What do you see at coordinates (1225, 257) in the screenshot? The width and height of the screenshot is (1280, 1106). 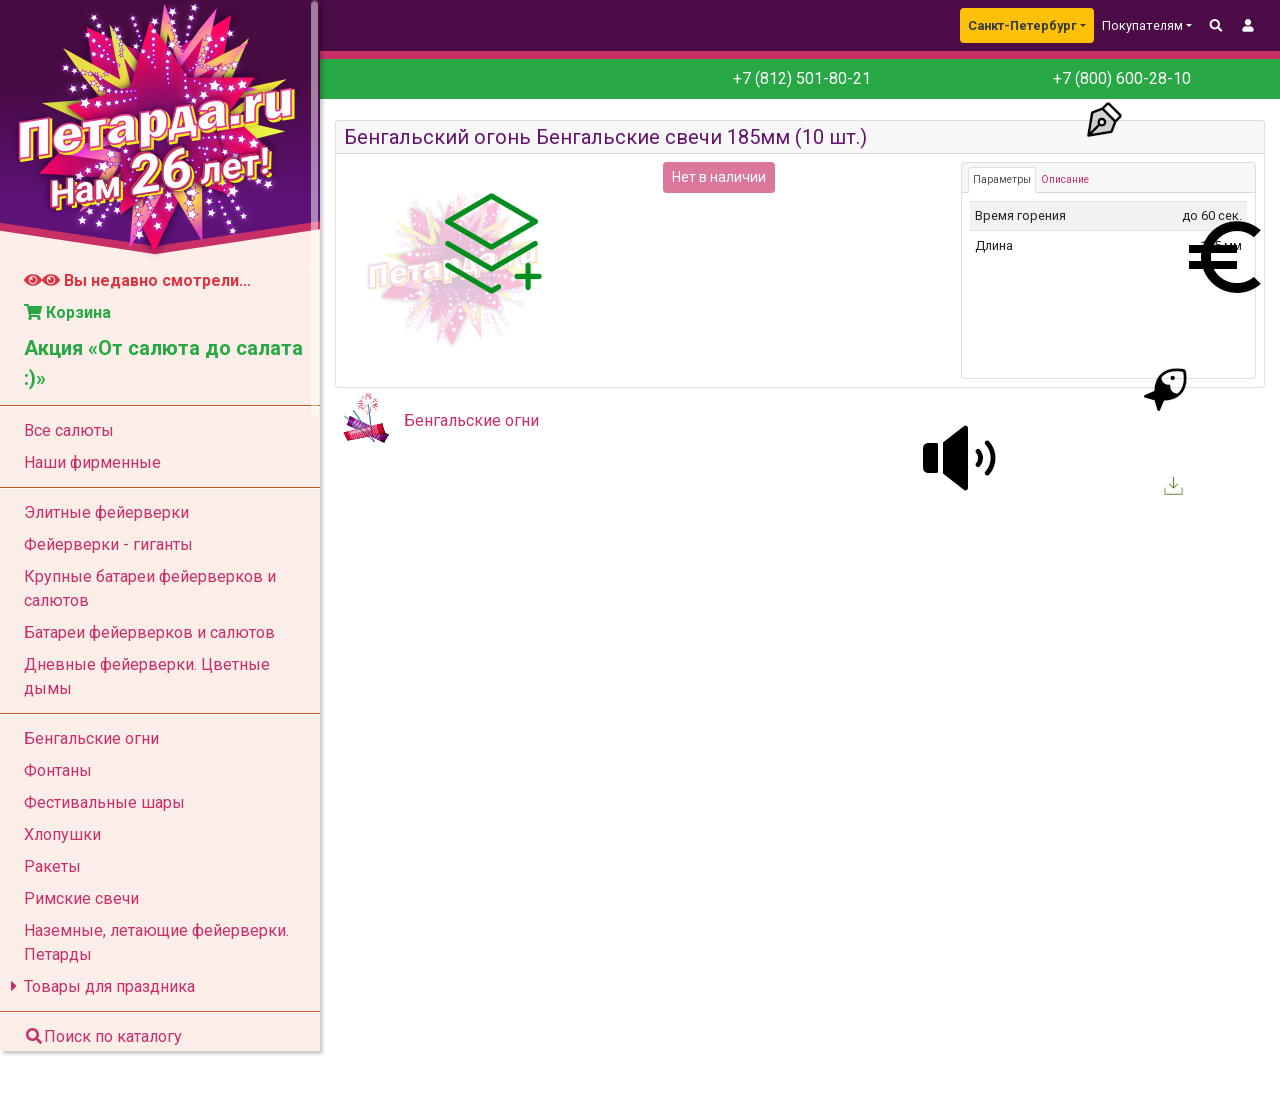 I see `view prices in euros` at bounding box center [1225, 257].